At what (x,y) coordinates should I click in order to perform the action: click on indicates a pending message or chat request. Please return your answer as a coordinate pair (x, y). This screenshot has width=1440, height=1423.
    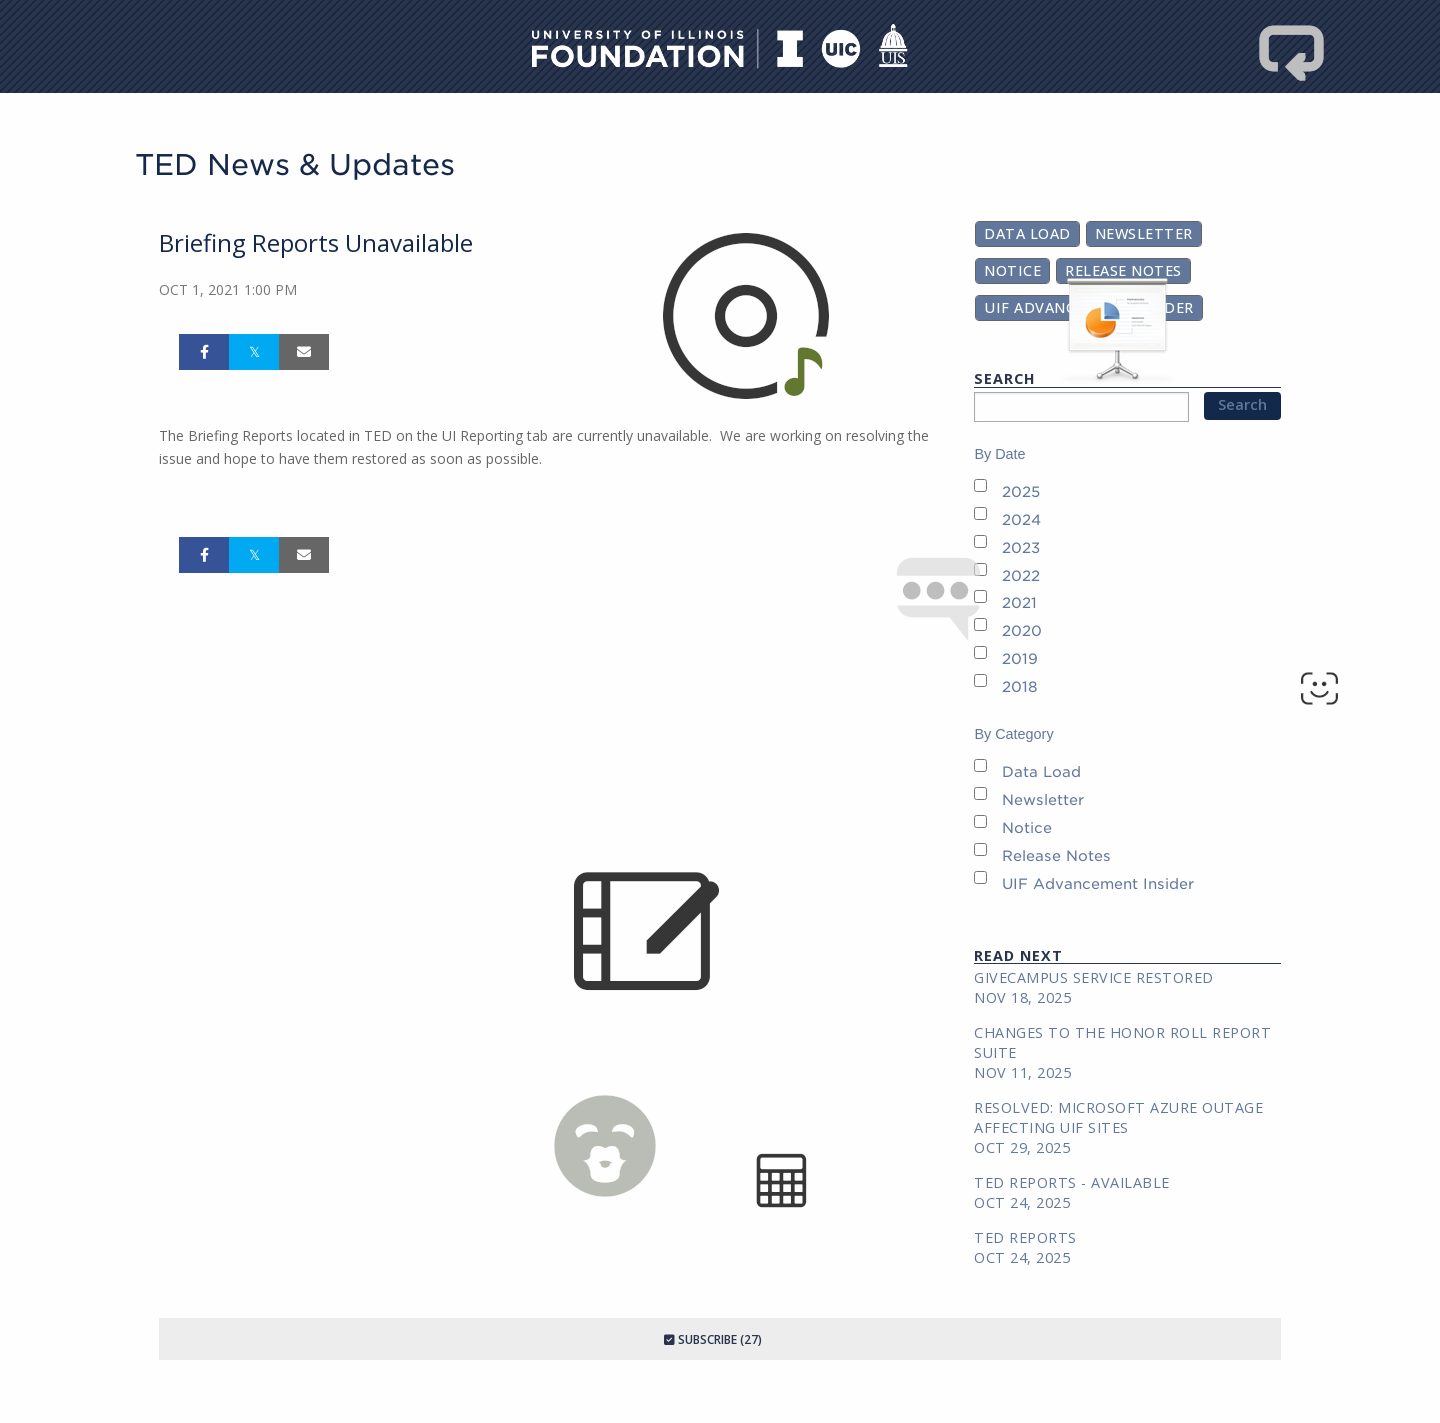
    Looking at the image, I should click on (938, 599).